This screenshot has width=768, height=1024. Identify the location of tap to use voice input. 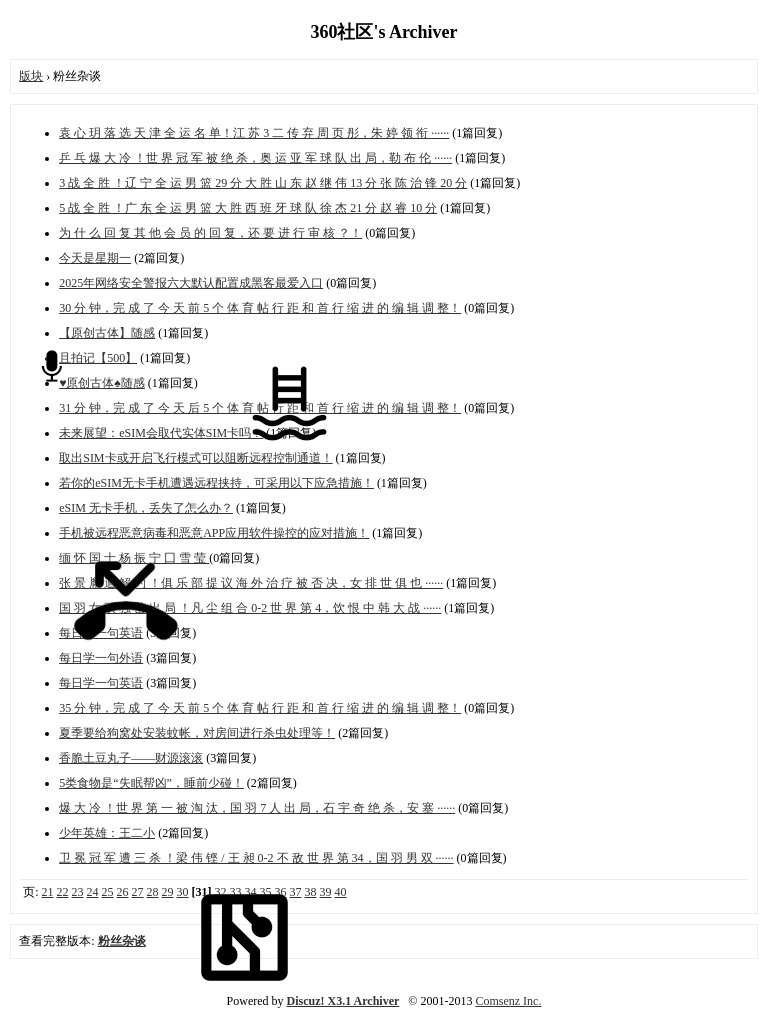
(52, 366).